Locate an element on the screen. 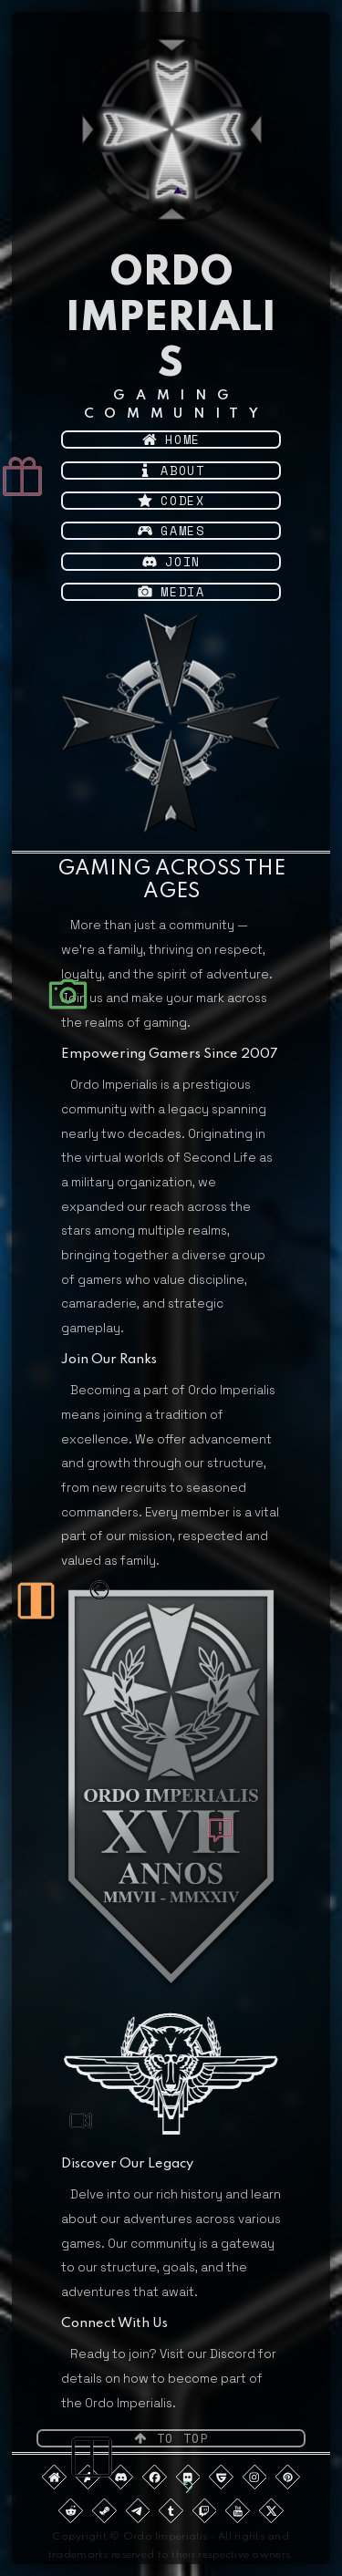  go back to the previous page is located at coordinates (99, 1590).